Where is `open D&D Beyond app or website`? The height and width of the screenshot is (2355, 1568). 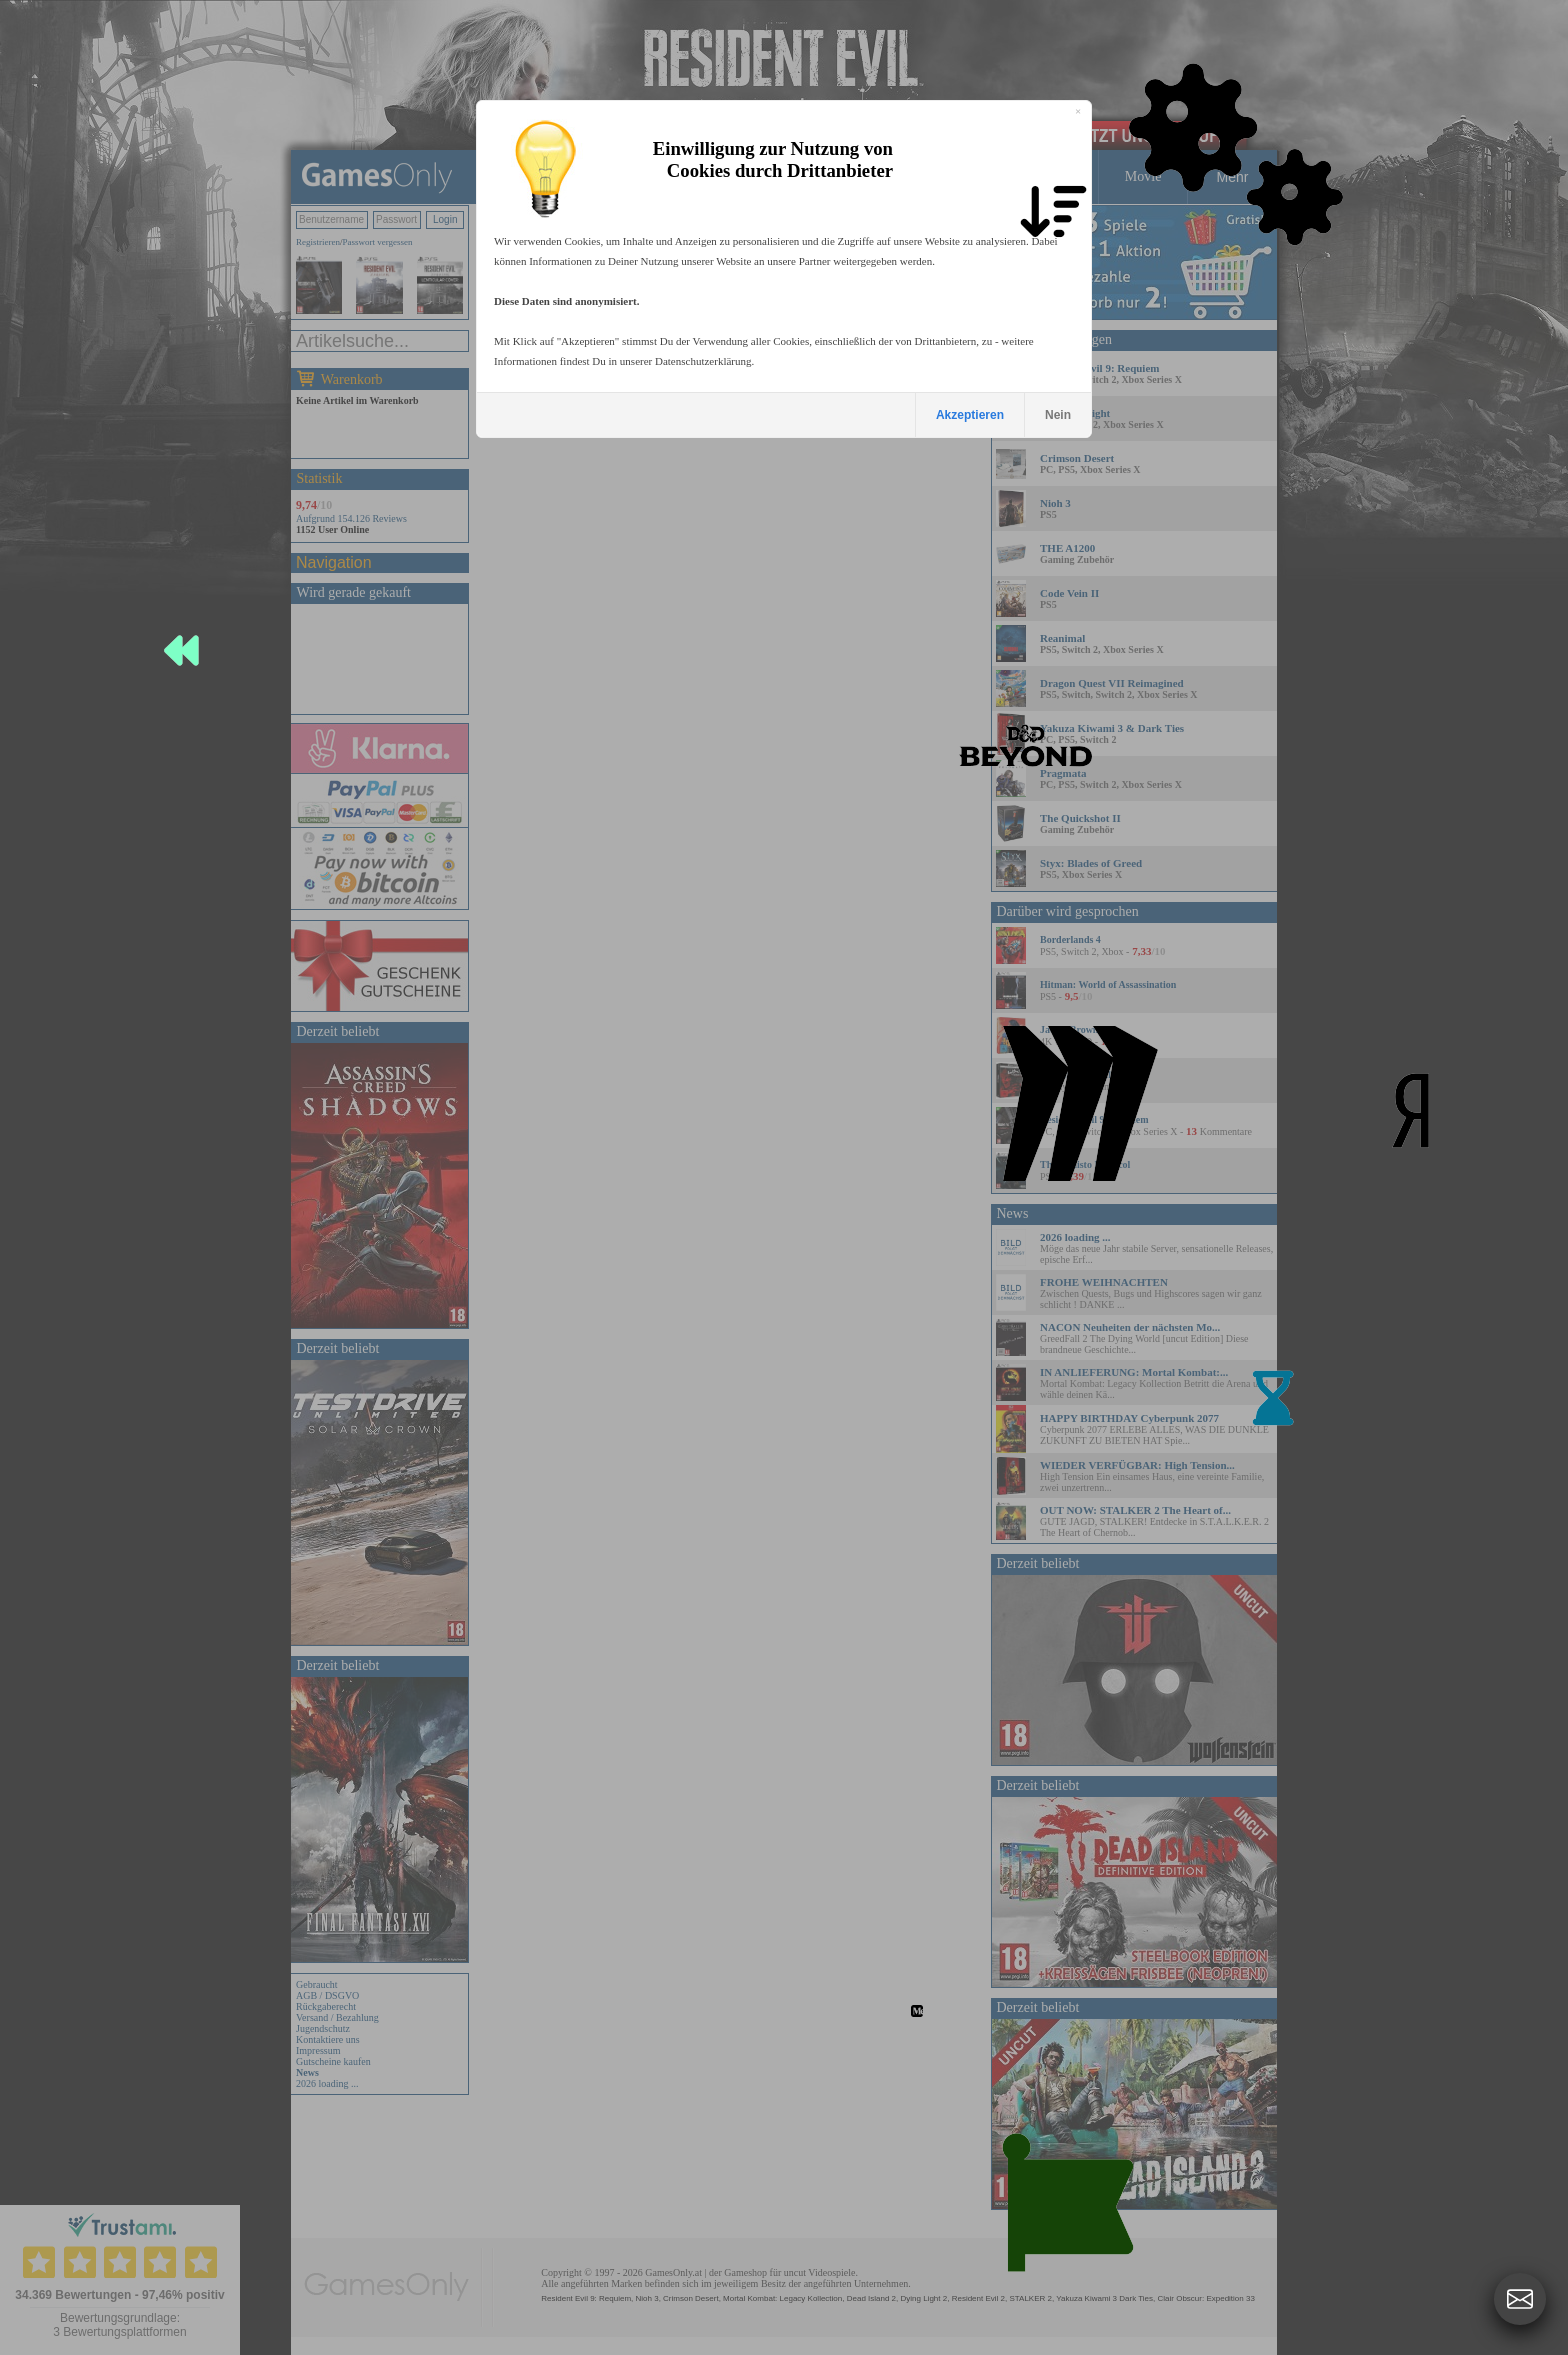 open D&D Beyond app or website is located at coordinates (1025, 745).